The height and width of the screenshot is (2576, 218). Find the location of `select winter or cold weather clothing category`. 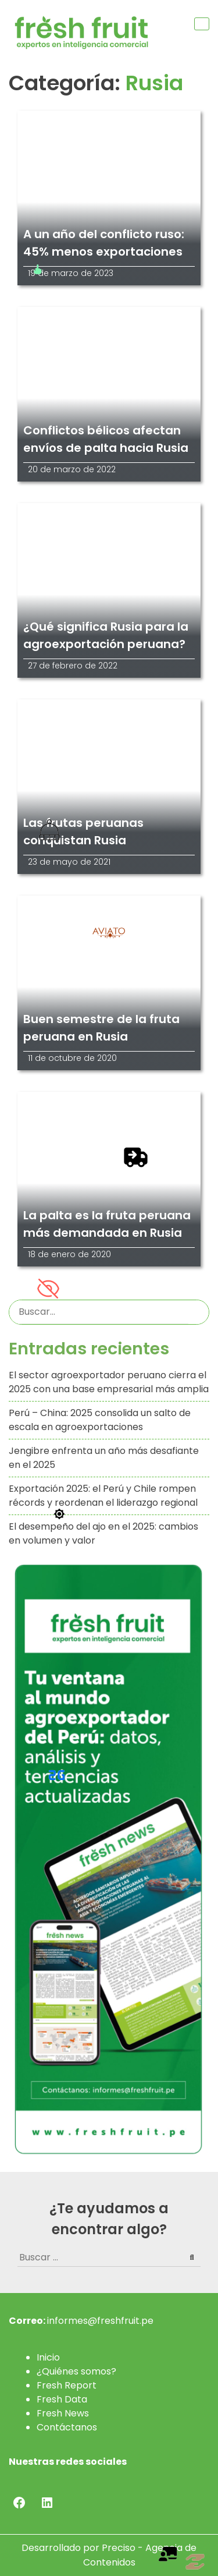

select winter or cold weather clothing category is located at coordinates (49, 831).